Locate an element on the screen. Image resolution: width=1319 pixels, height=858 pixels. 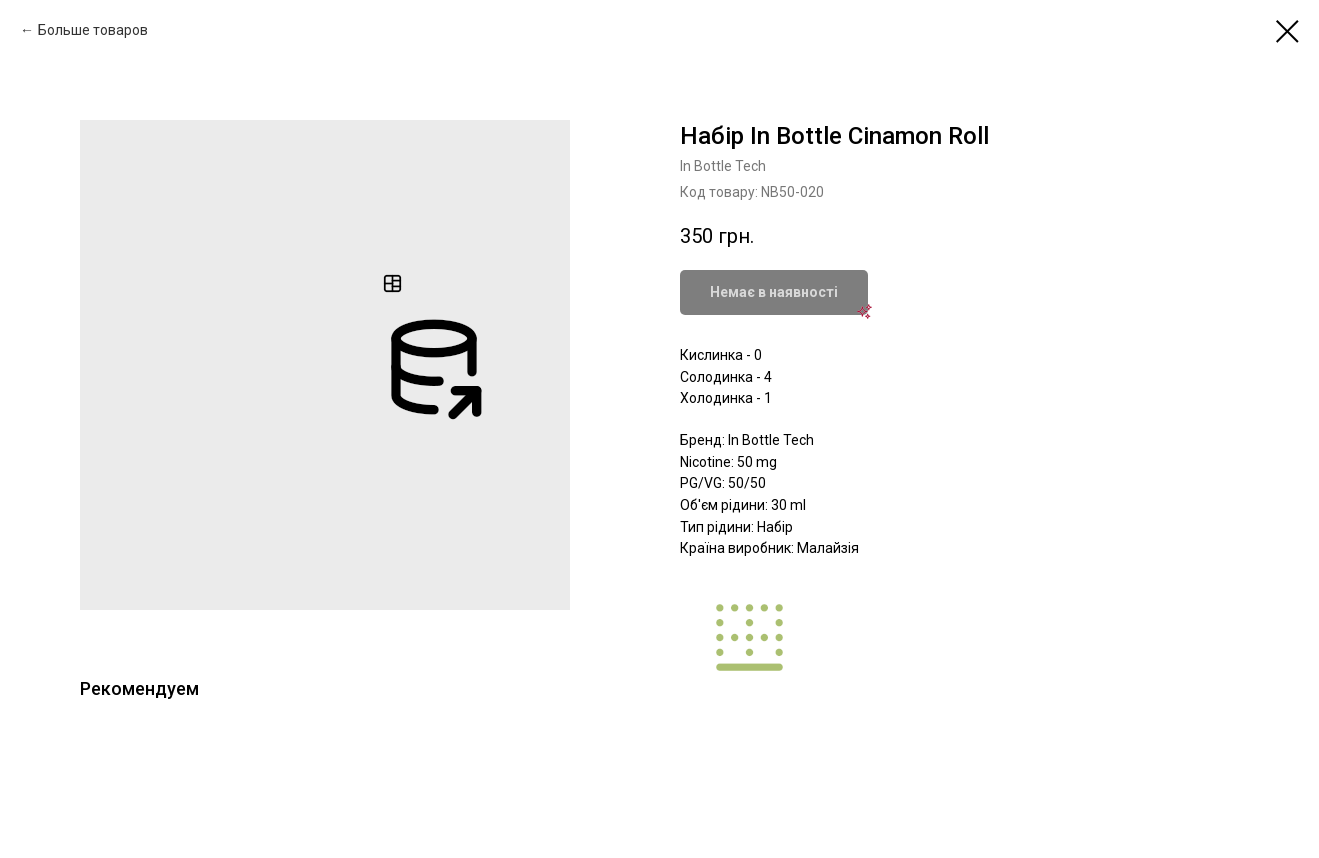
indicates new or AI-generated content is located at coordinates (864, 311).